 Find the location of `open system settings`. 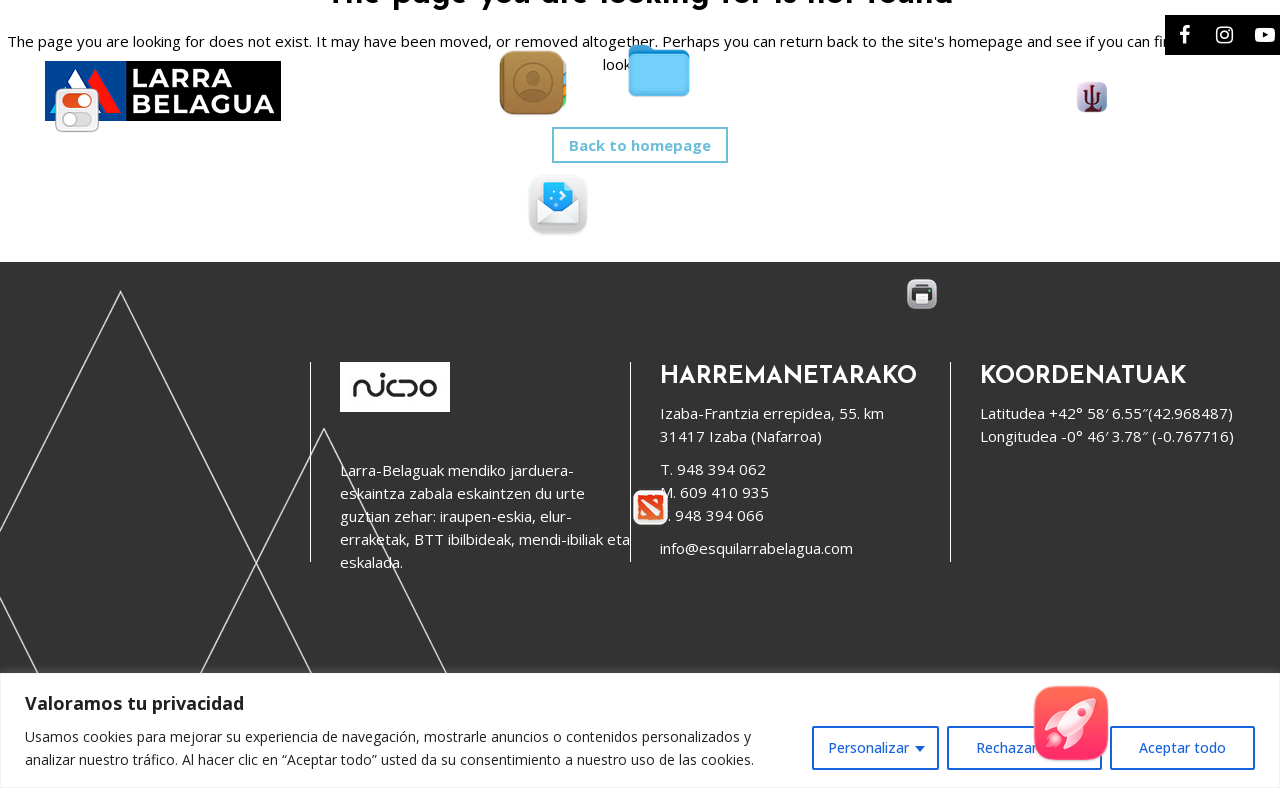

open system settings is located at coordinates (77, 110).